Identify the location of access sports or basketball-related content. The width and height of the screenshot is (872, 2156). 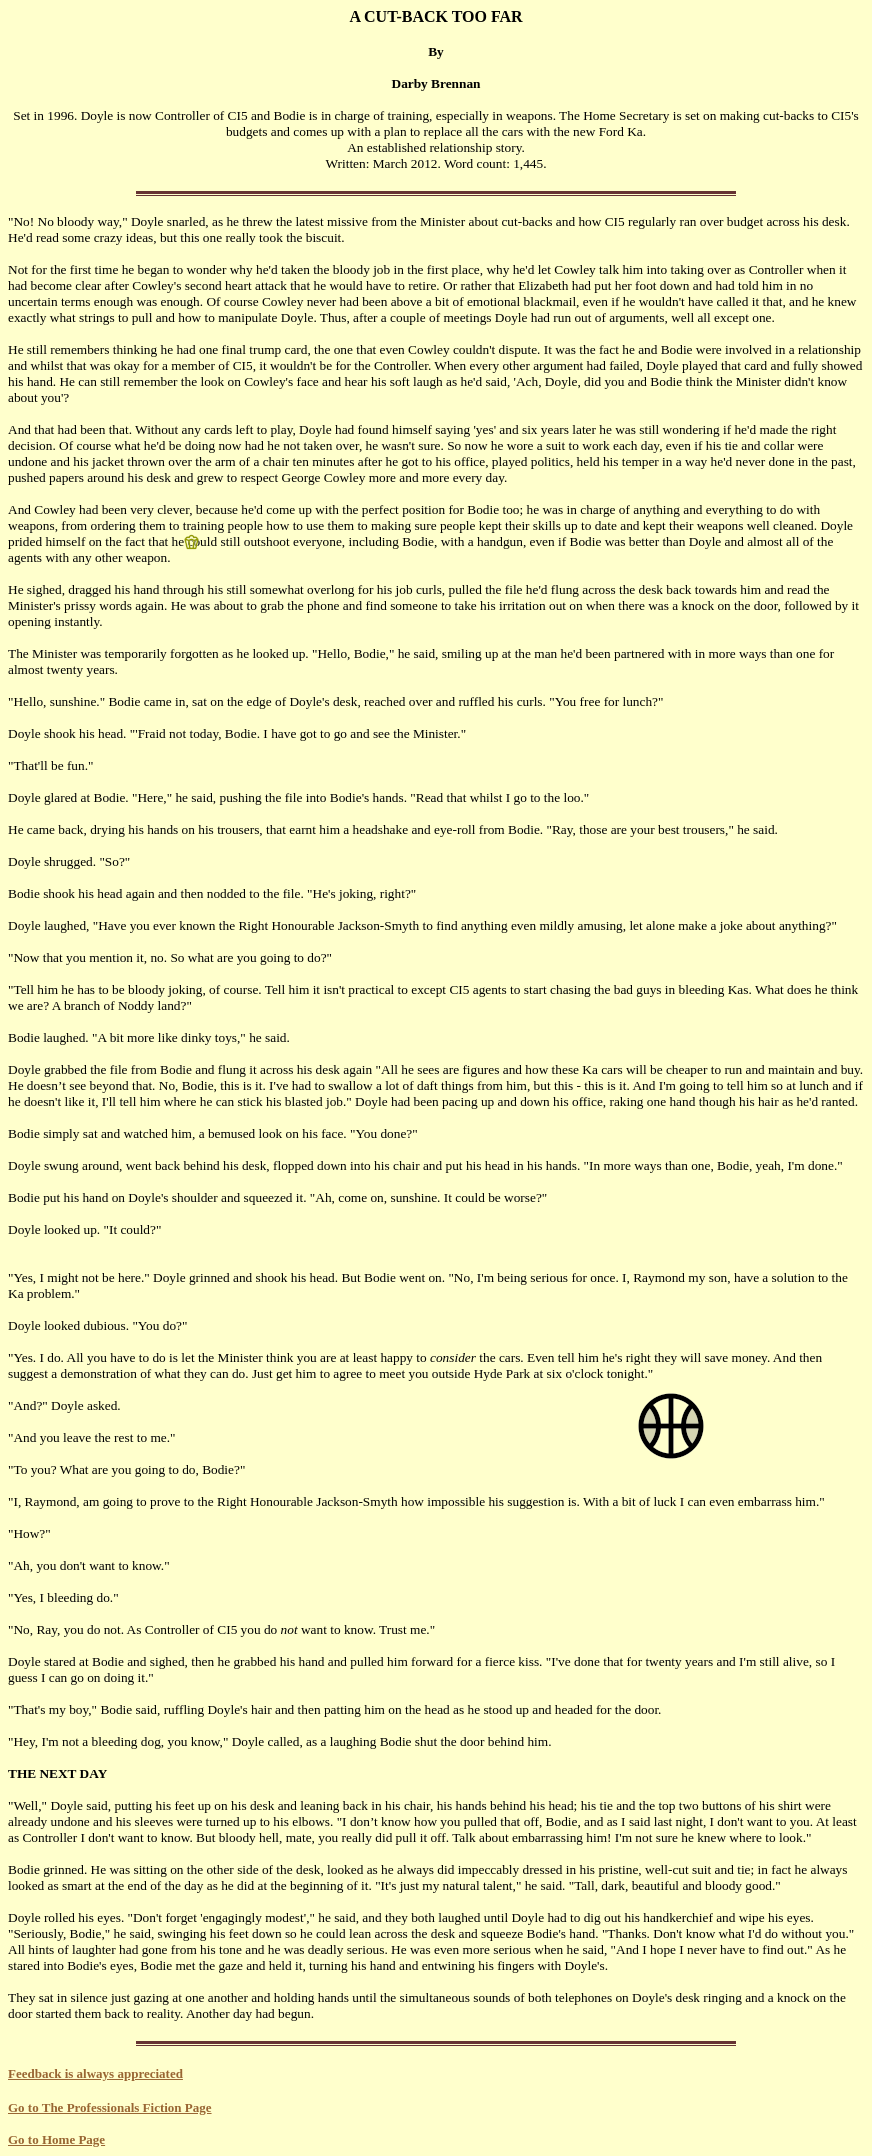
(671, 1426).